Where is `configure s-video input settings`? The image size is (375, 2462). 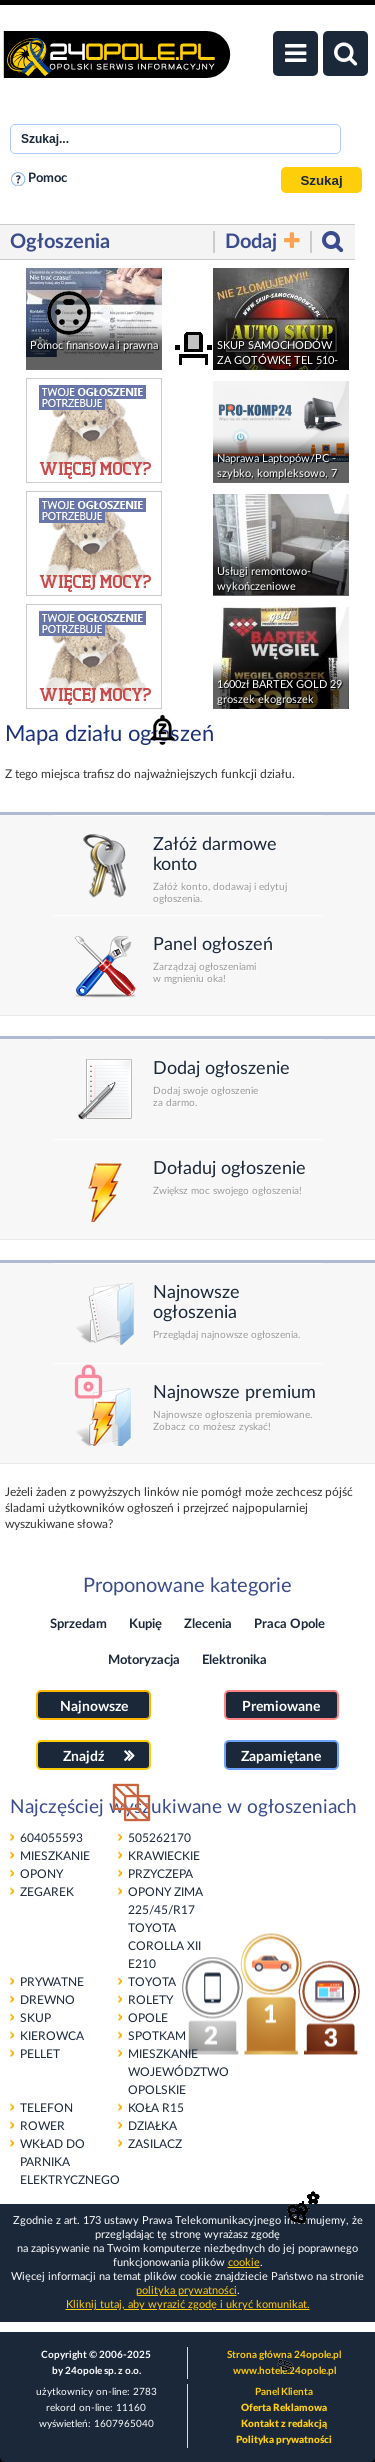 configure s-video input settings is located at coordinates (69, 313).